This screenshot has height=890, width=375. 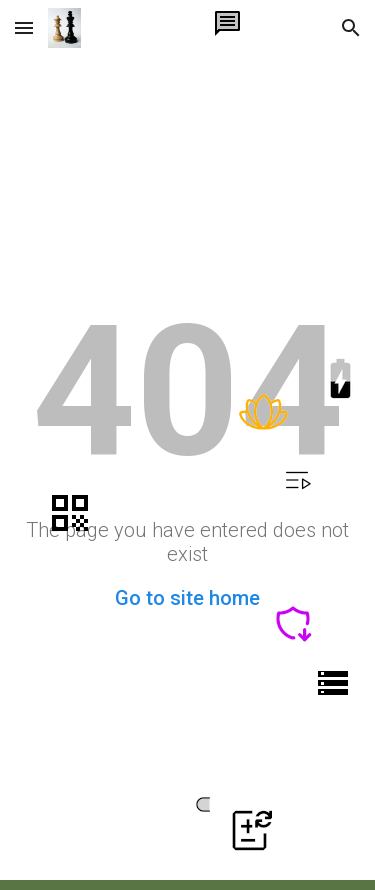 I want to click on access device storage settings, so click(x=333, y=683).